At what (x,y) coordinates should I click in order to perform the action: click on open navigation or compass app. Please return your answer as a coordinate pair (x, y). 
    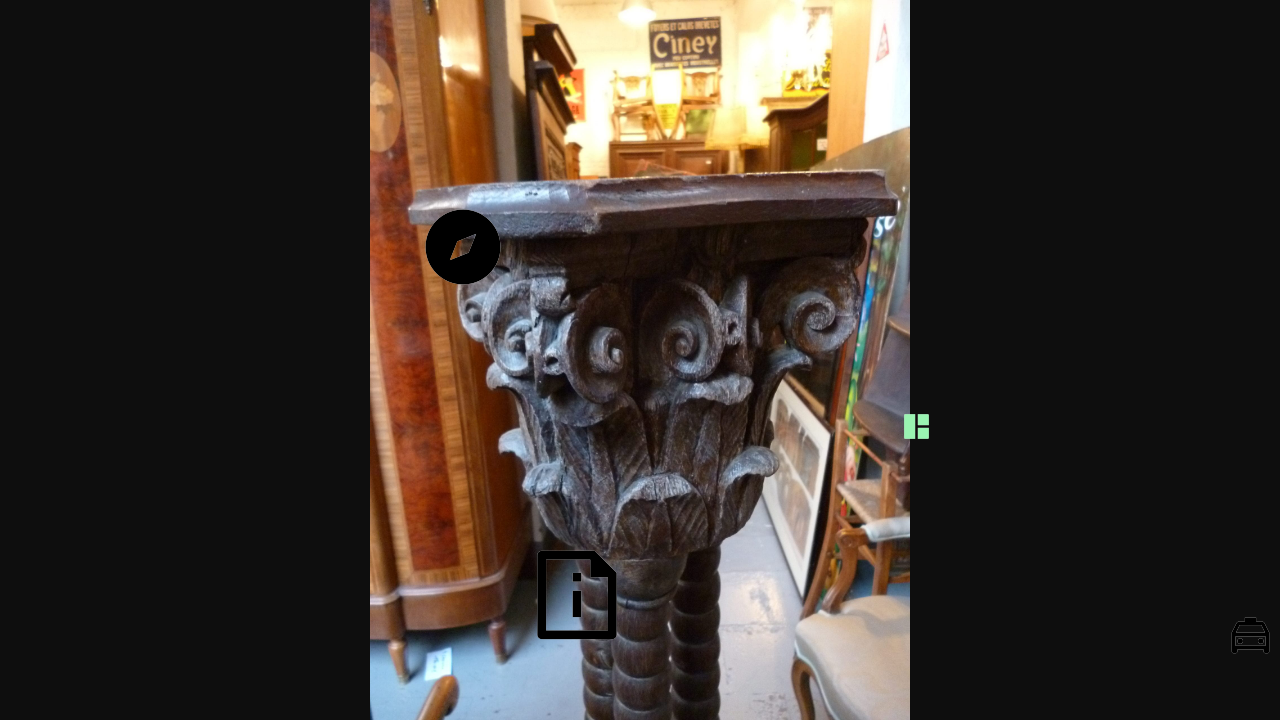
    Looking at the image, I should click on (463, 247).